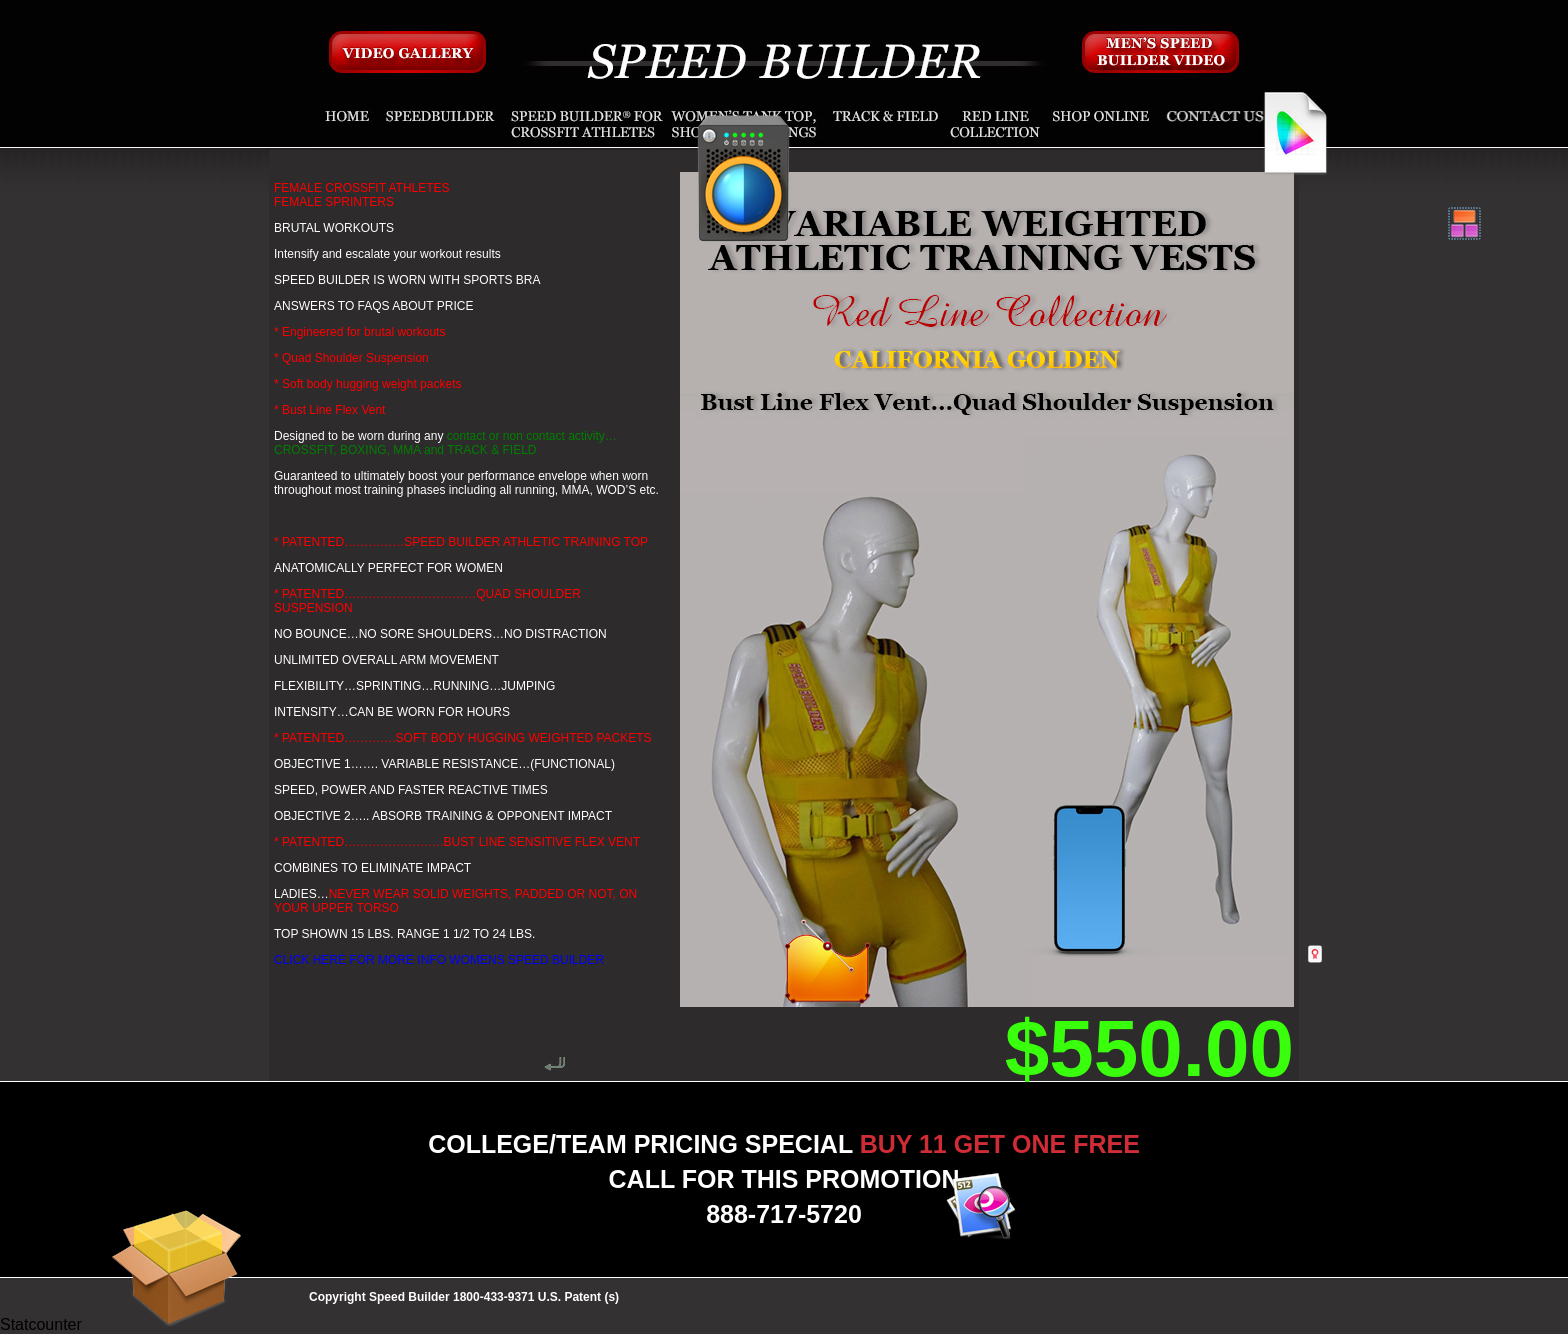 The width and height of the screenshot is (1568, 1334). I want to click on select all items in the current view, so click(1464, 223).